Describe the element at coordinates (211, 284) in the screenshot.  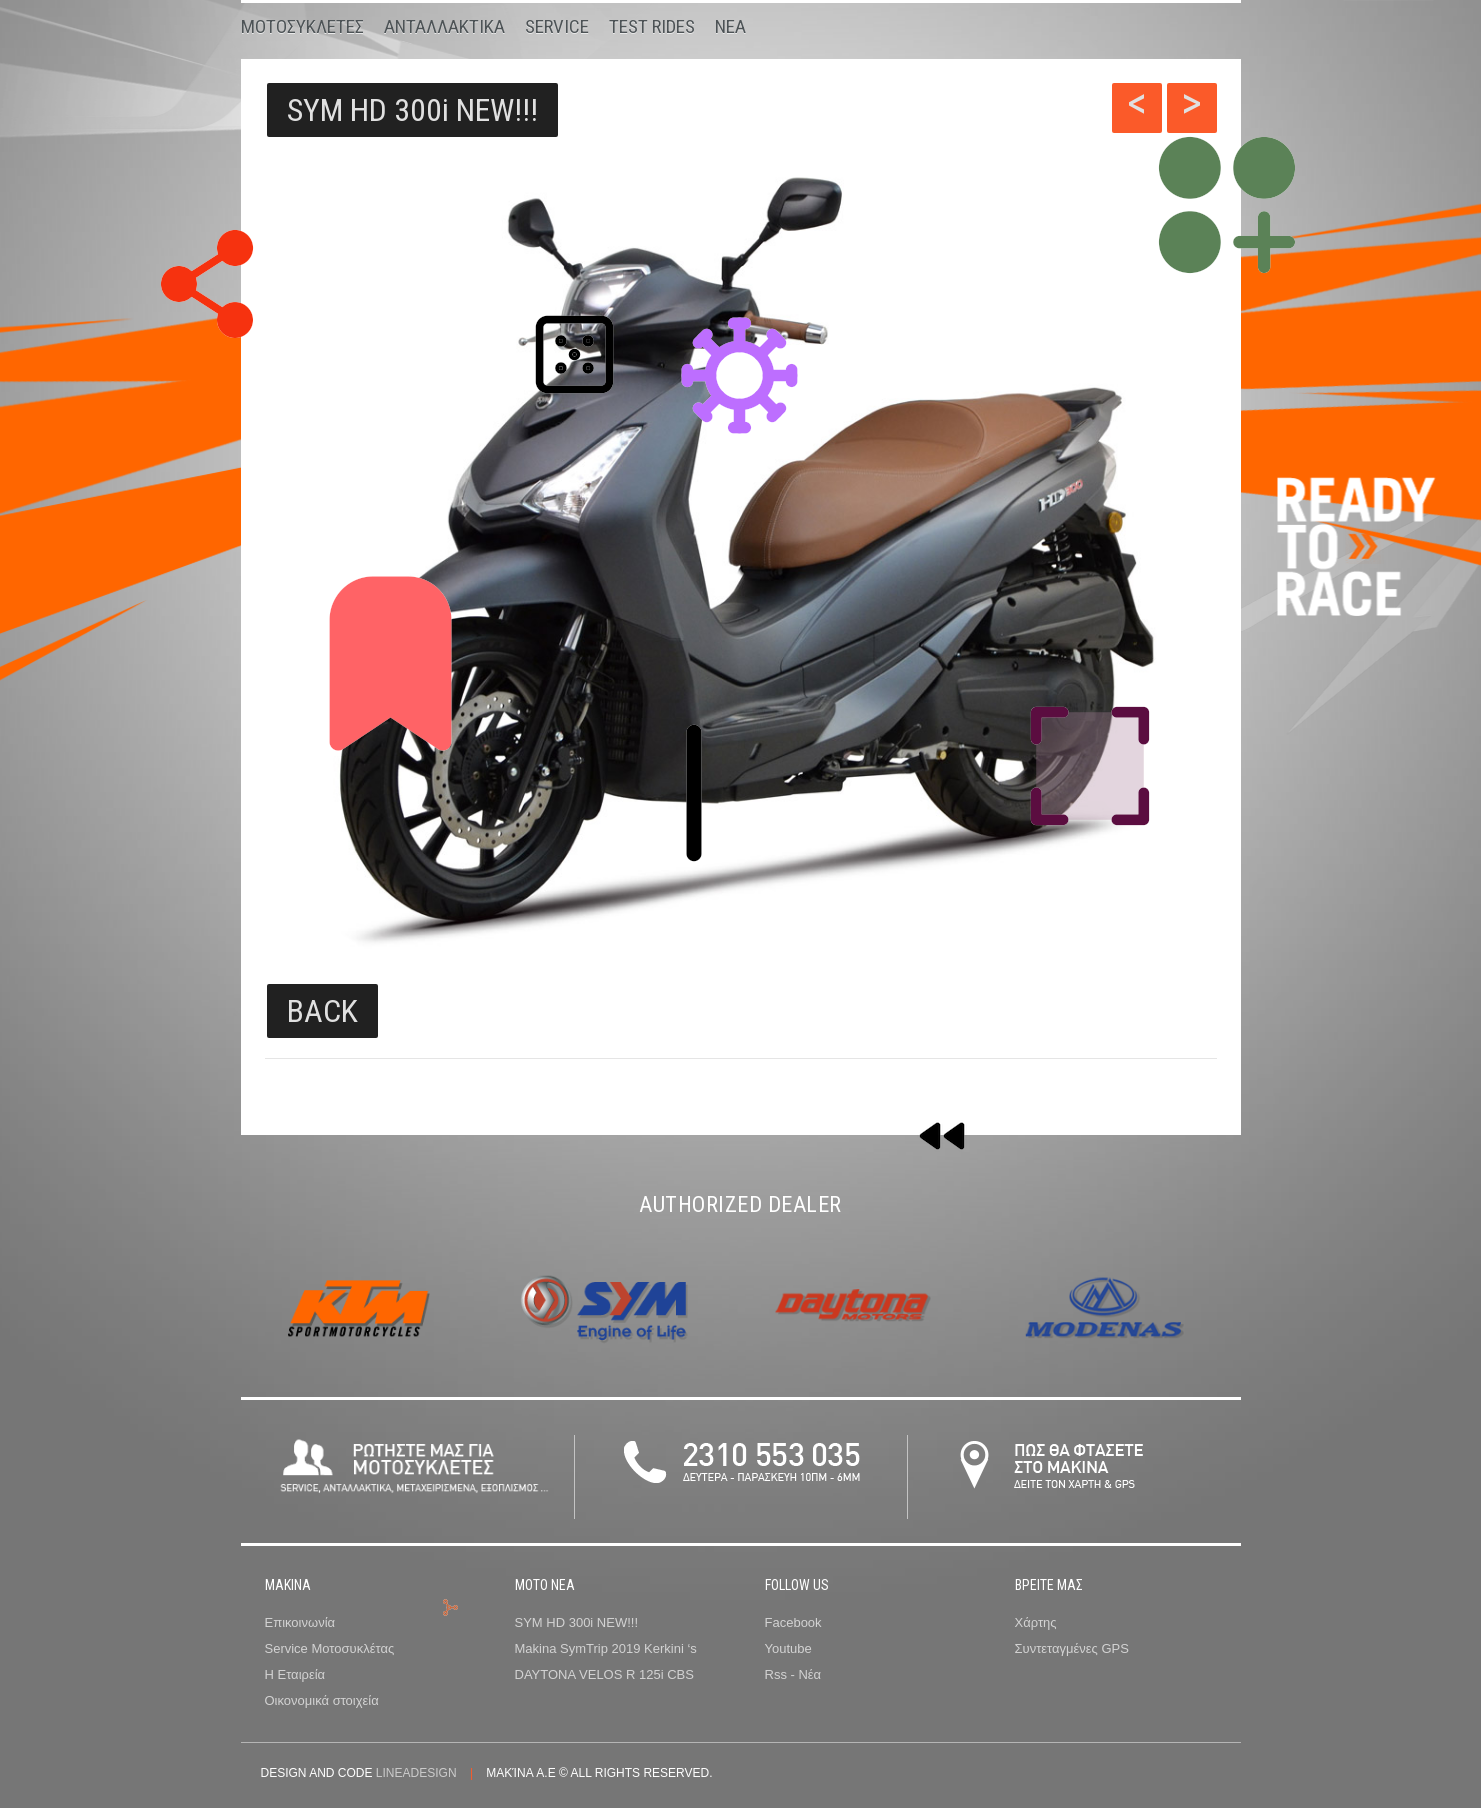
I see `share content to social networks` at that location.